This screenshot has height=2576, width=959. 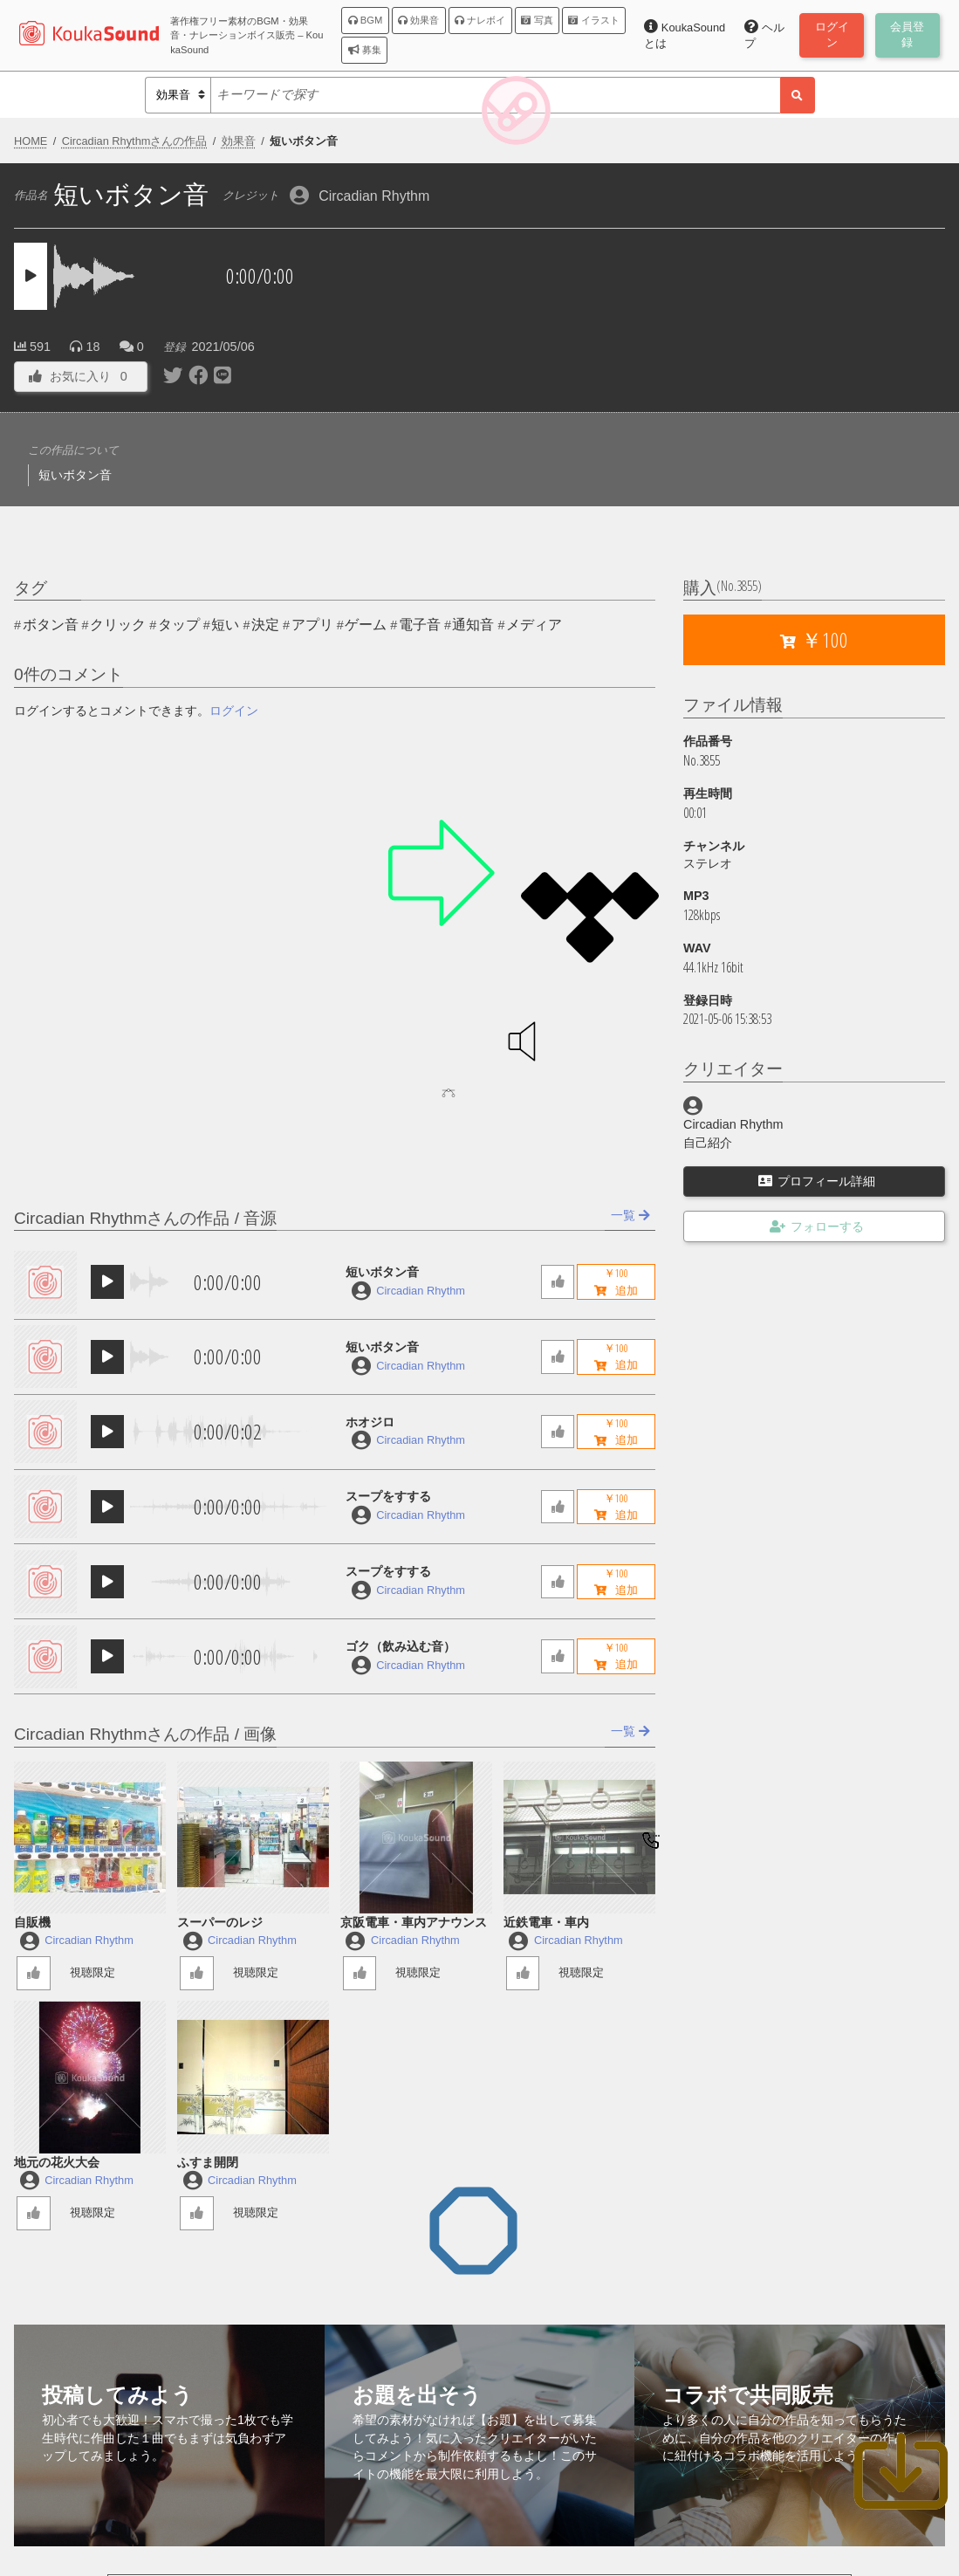 I want to click on go forward or proceed to the next step, so click(x=437, y=873).